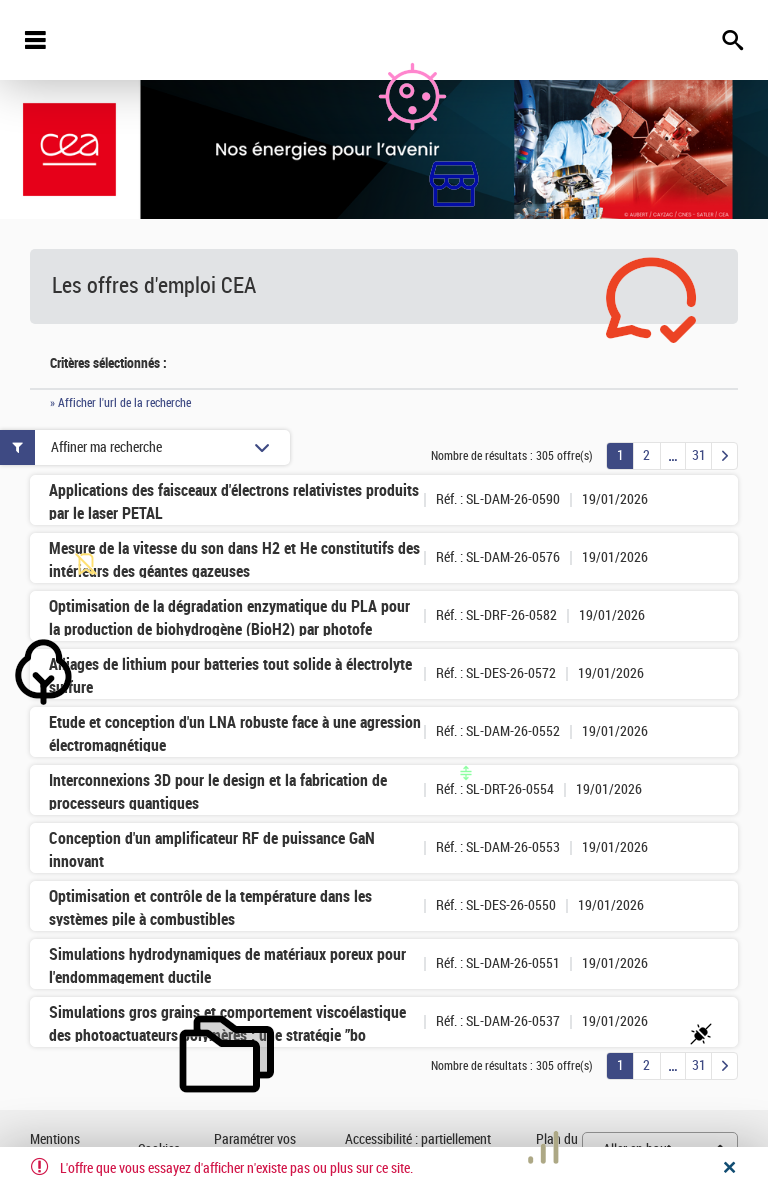 This screenshot has height=1189, width=768. I want to click on browse multiple folders or directories, so click(225, 1054).